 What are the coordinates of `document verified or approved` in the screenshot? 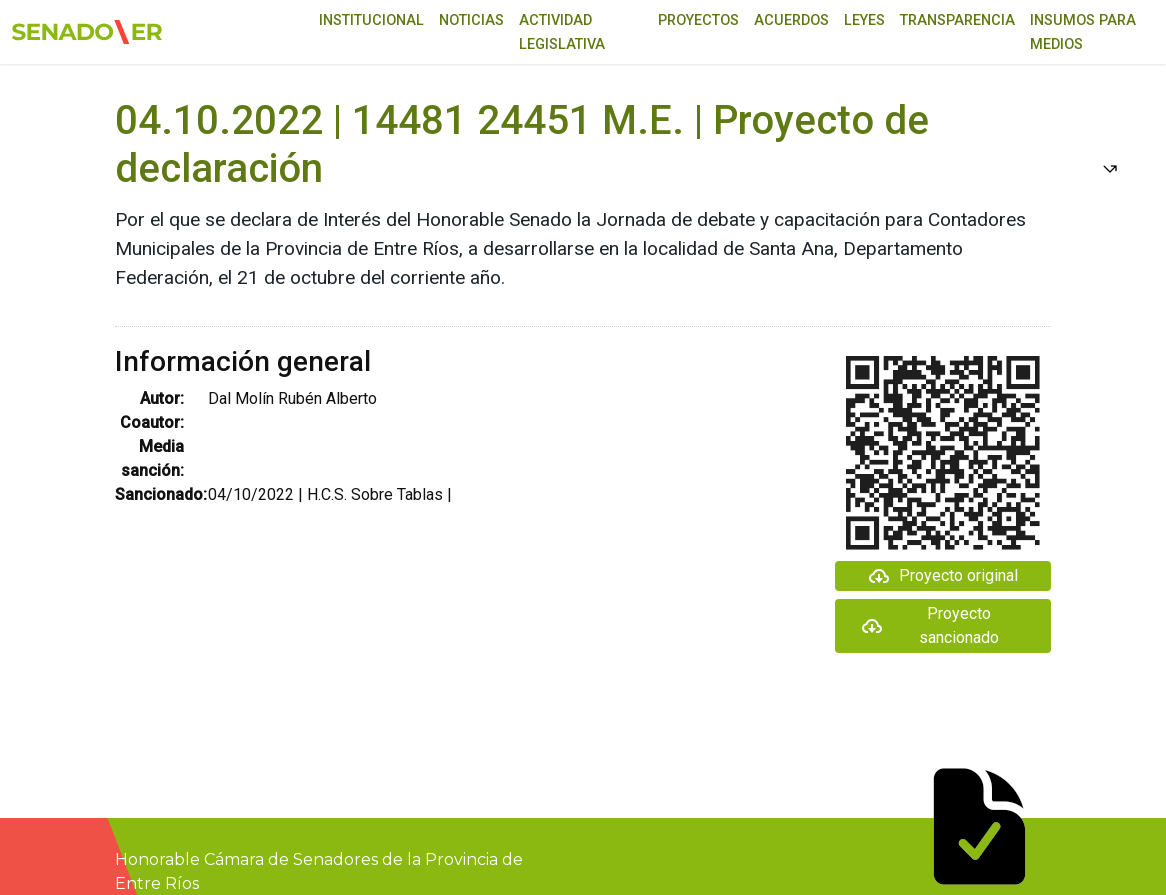 It's located at (979, 826).